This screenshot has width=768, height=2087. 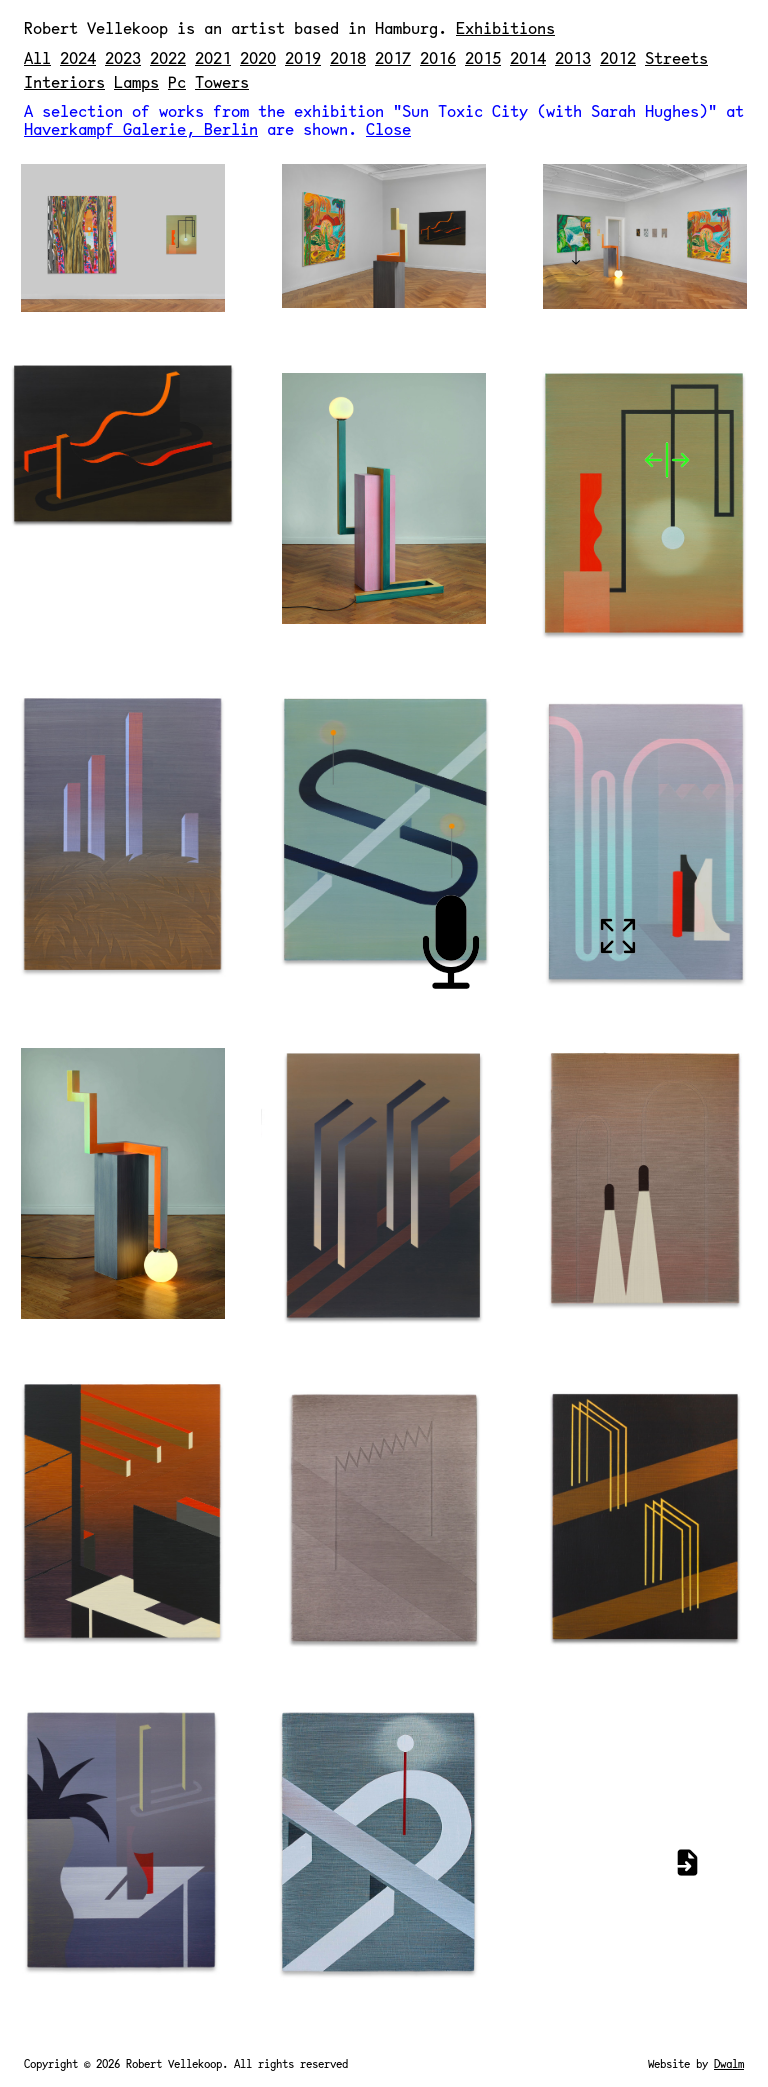 What do you see at coordinates (667, 460) in the screenshot?
I see `expand content horizontally` at bounding box center [667, 460].